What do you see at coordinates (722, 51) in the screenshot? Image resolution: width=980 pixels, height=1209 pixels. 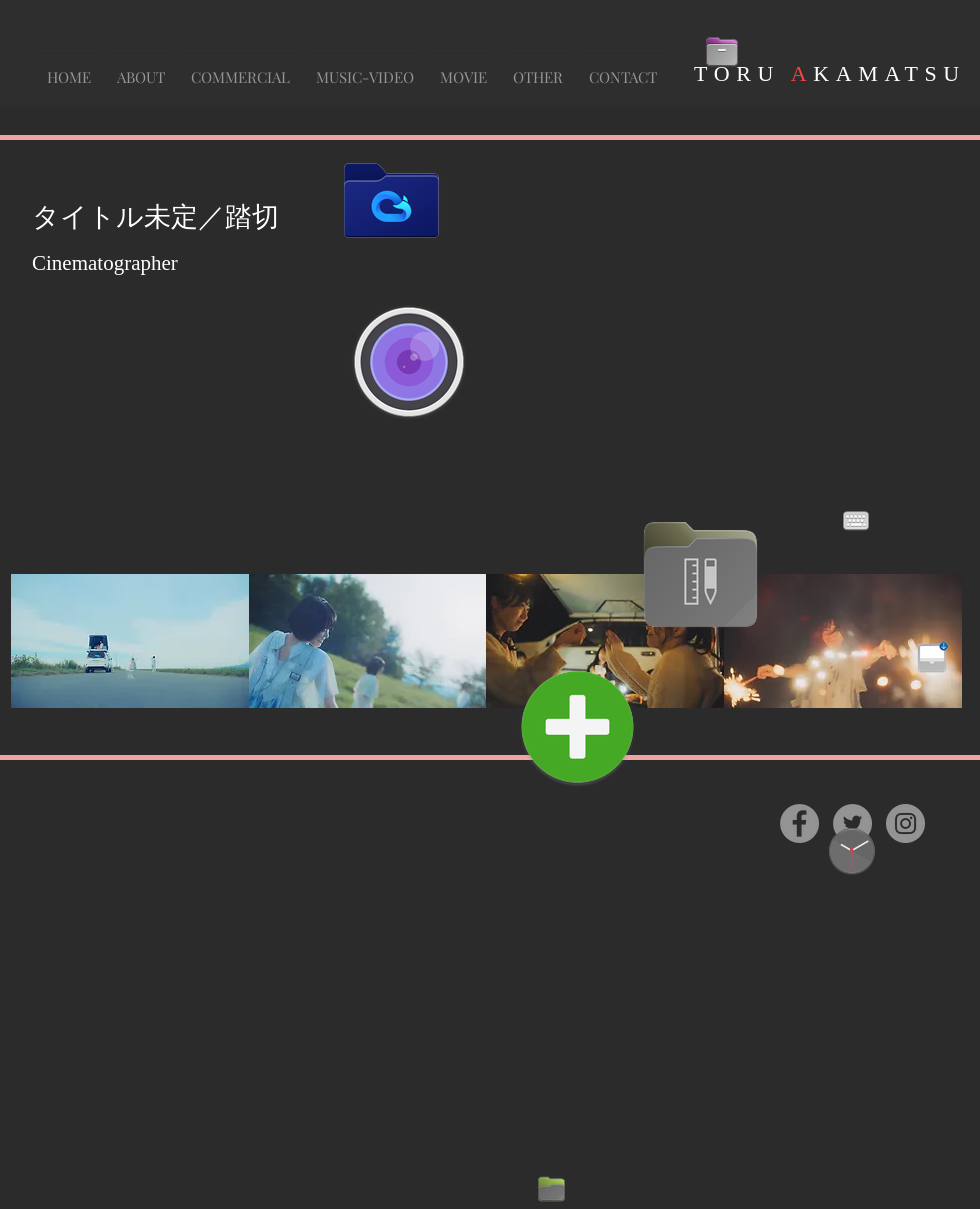 I see `open the file manager` at bounding box center [722, 51].